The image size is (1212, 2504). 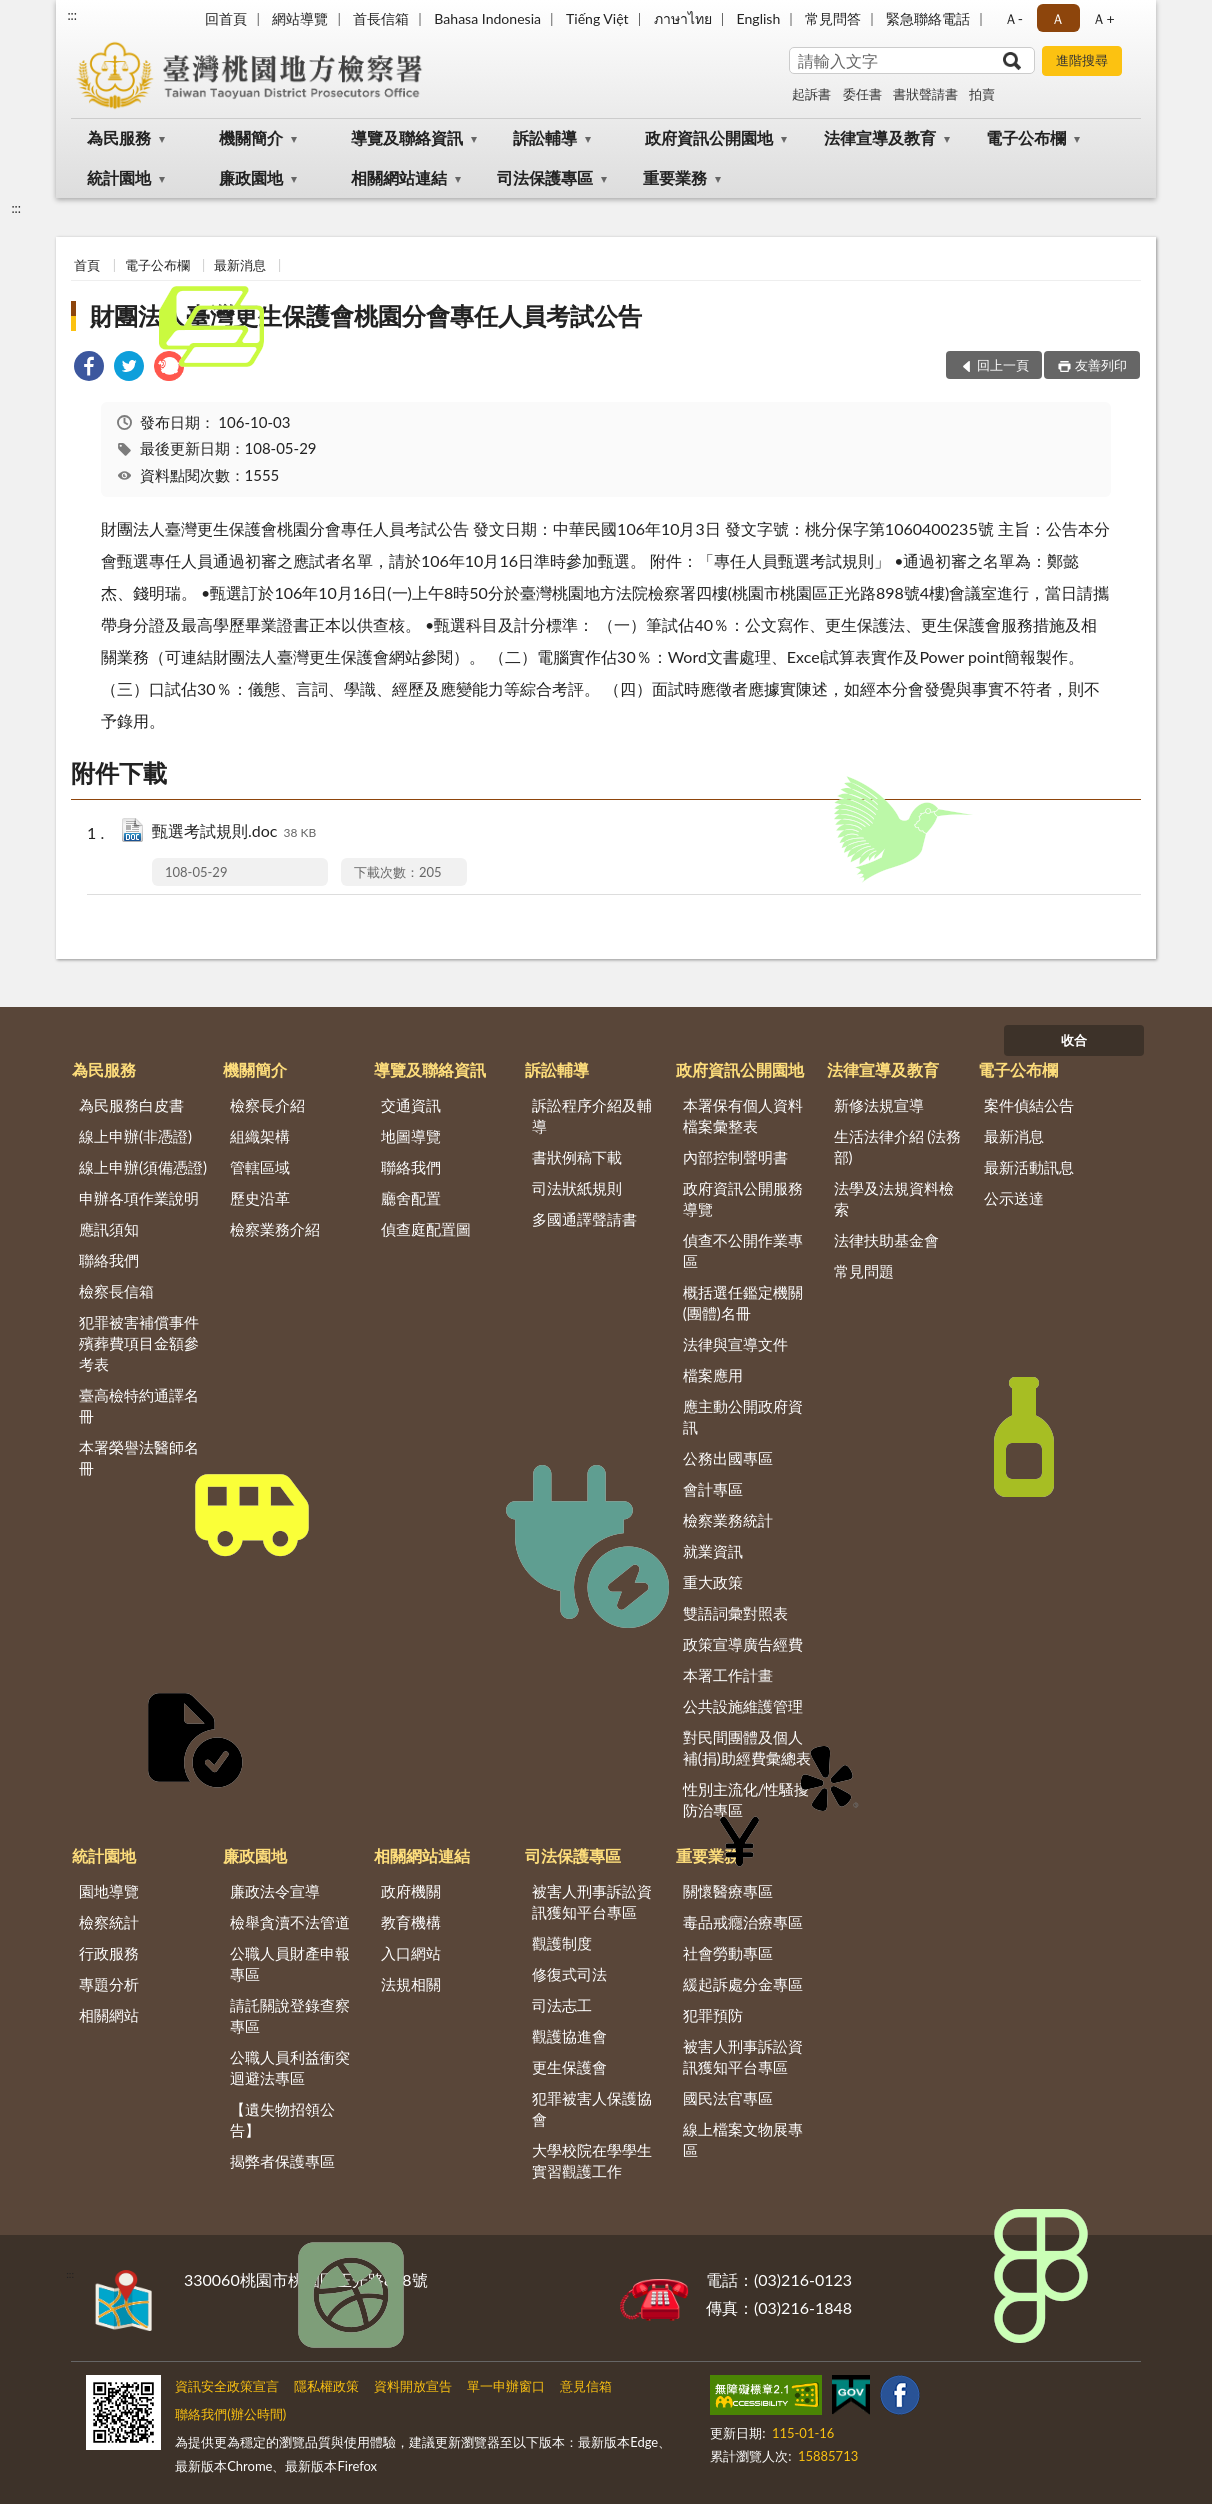 I want to click on SST framework logo, so click(x=211, y=326).